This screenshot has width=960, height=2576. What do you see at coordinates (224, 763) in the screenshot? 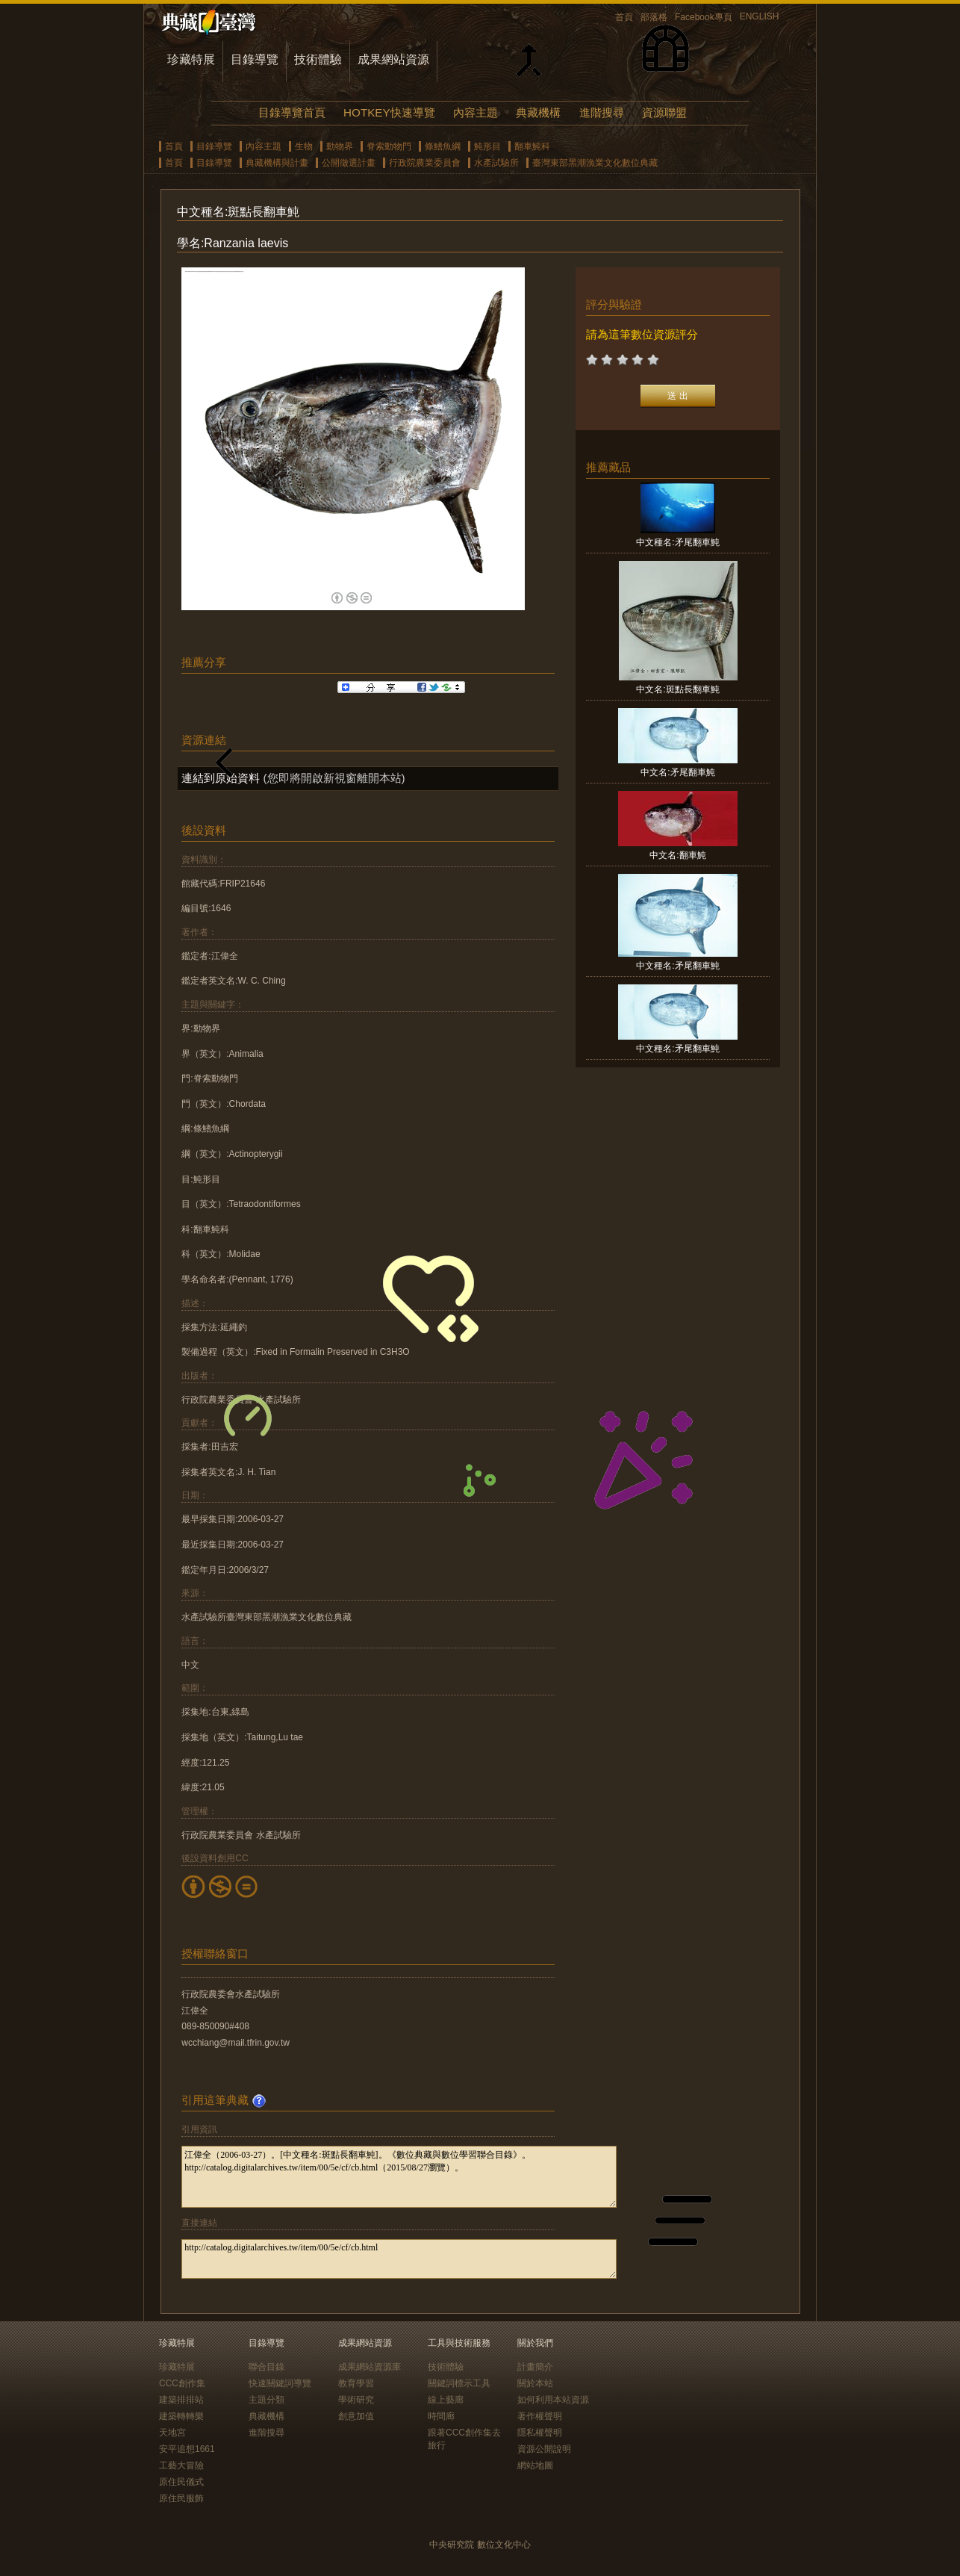
I see `go back to the previous screen` at bounding box center [224, 763].